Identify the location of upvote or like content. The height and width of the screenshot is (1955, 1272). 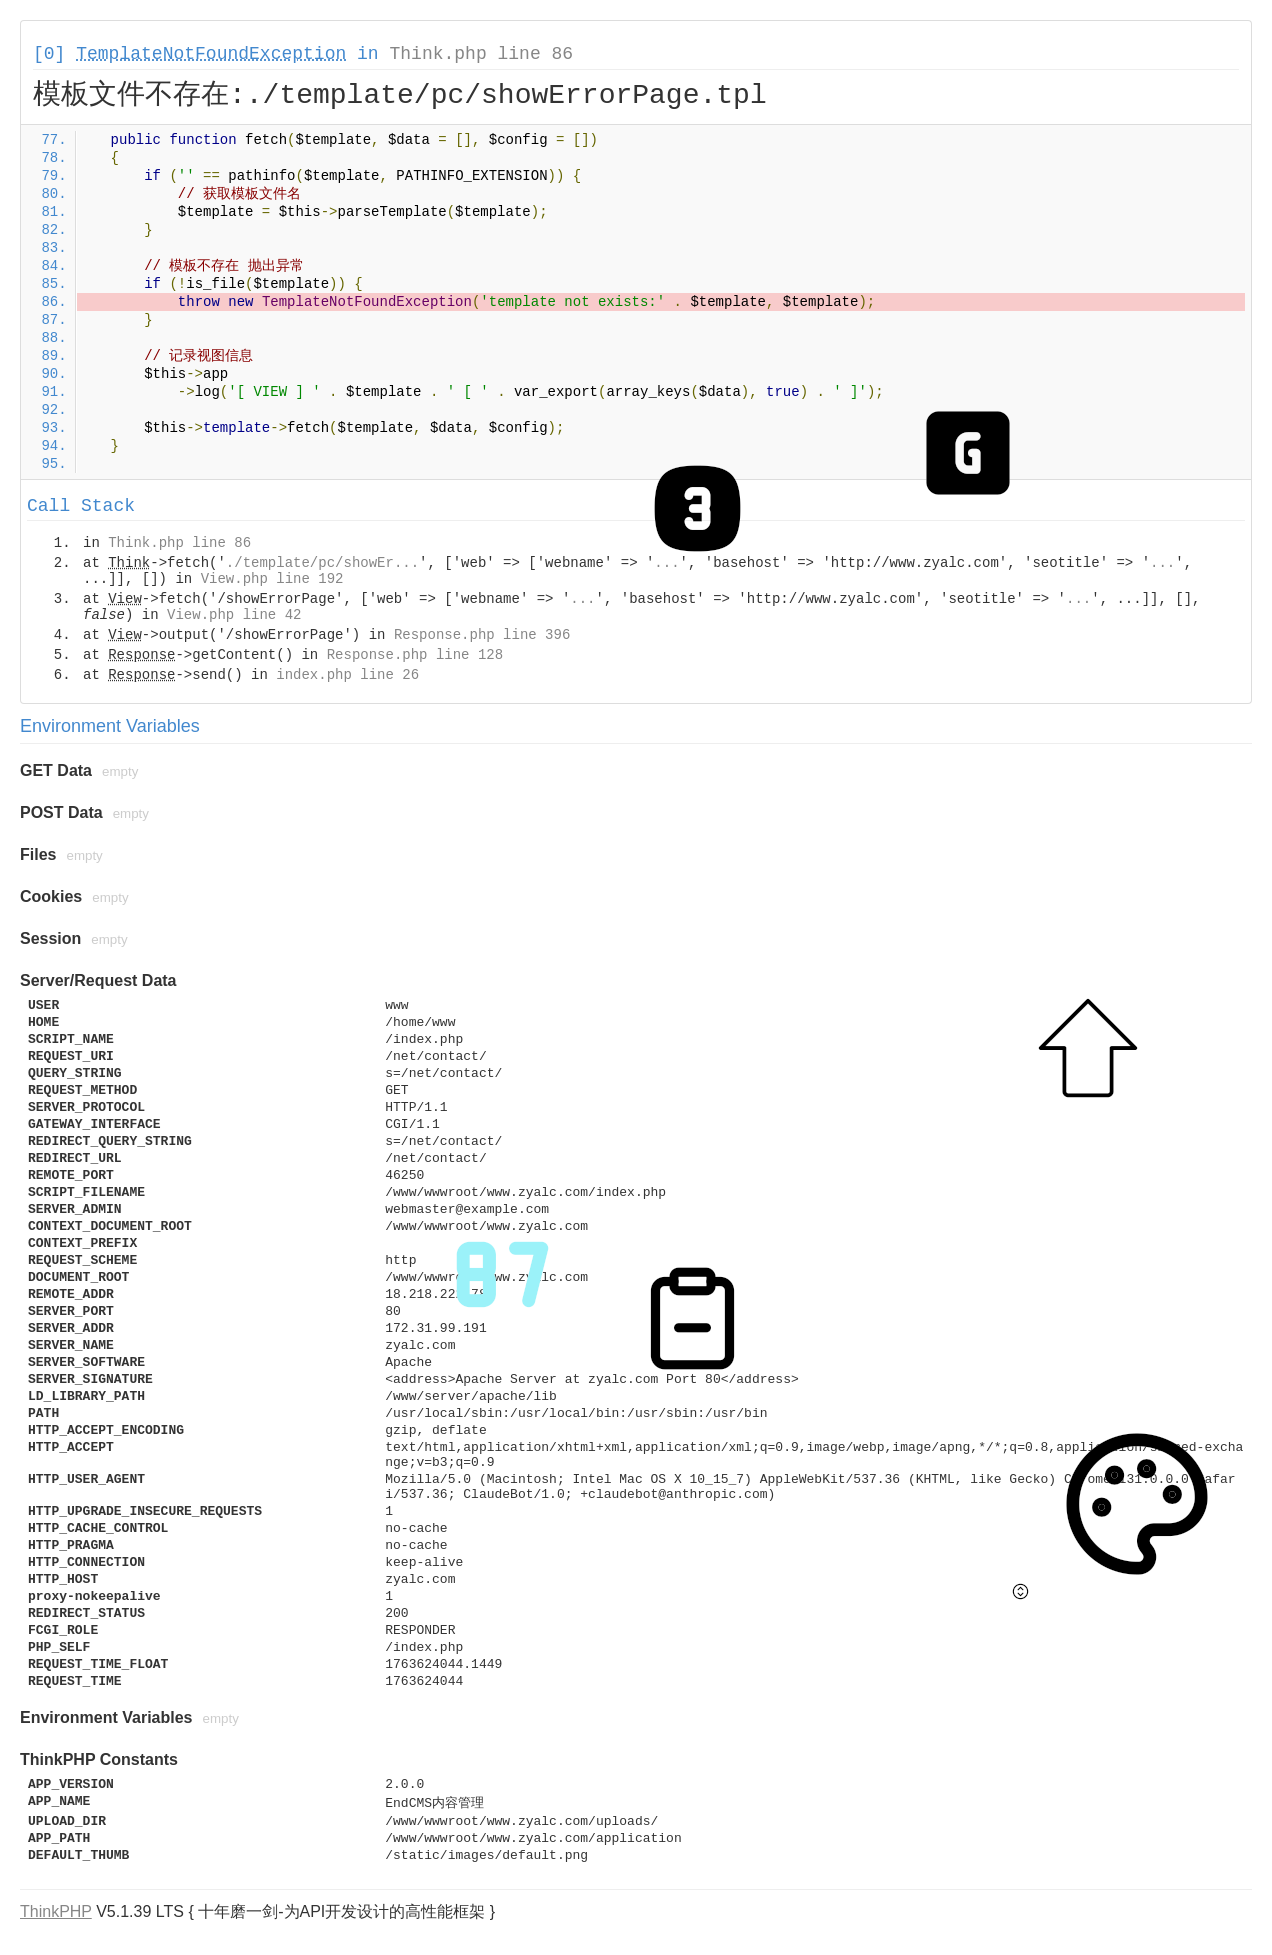
(1088, 1052).